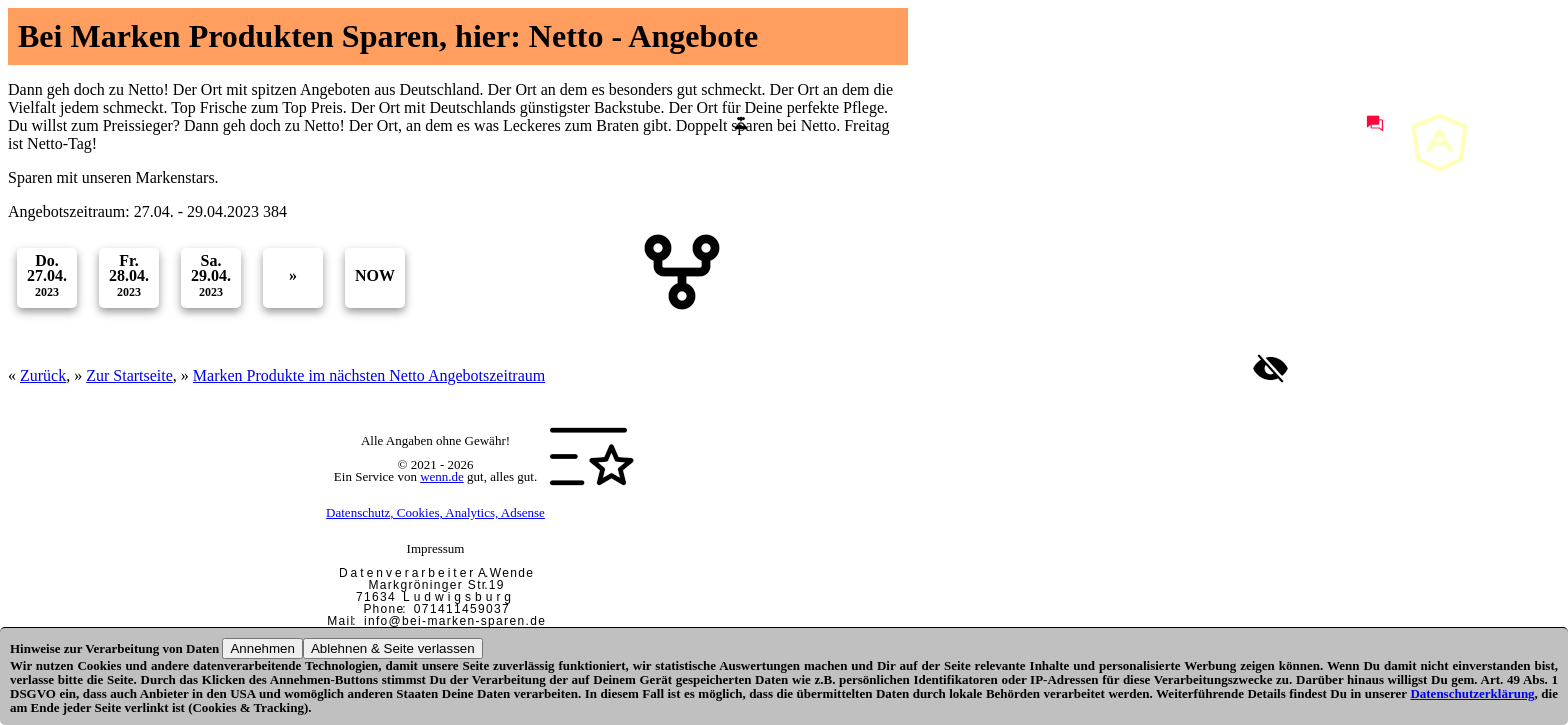 The height and width of the screenshot is (725, 1568). I want to click on Angular framework logo, so click(1439, 141).